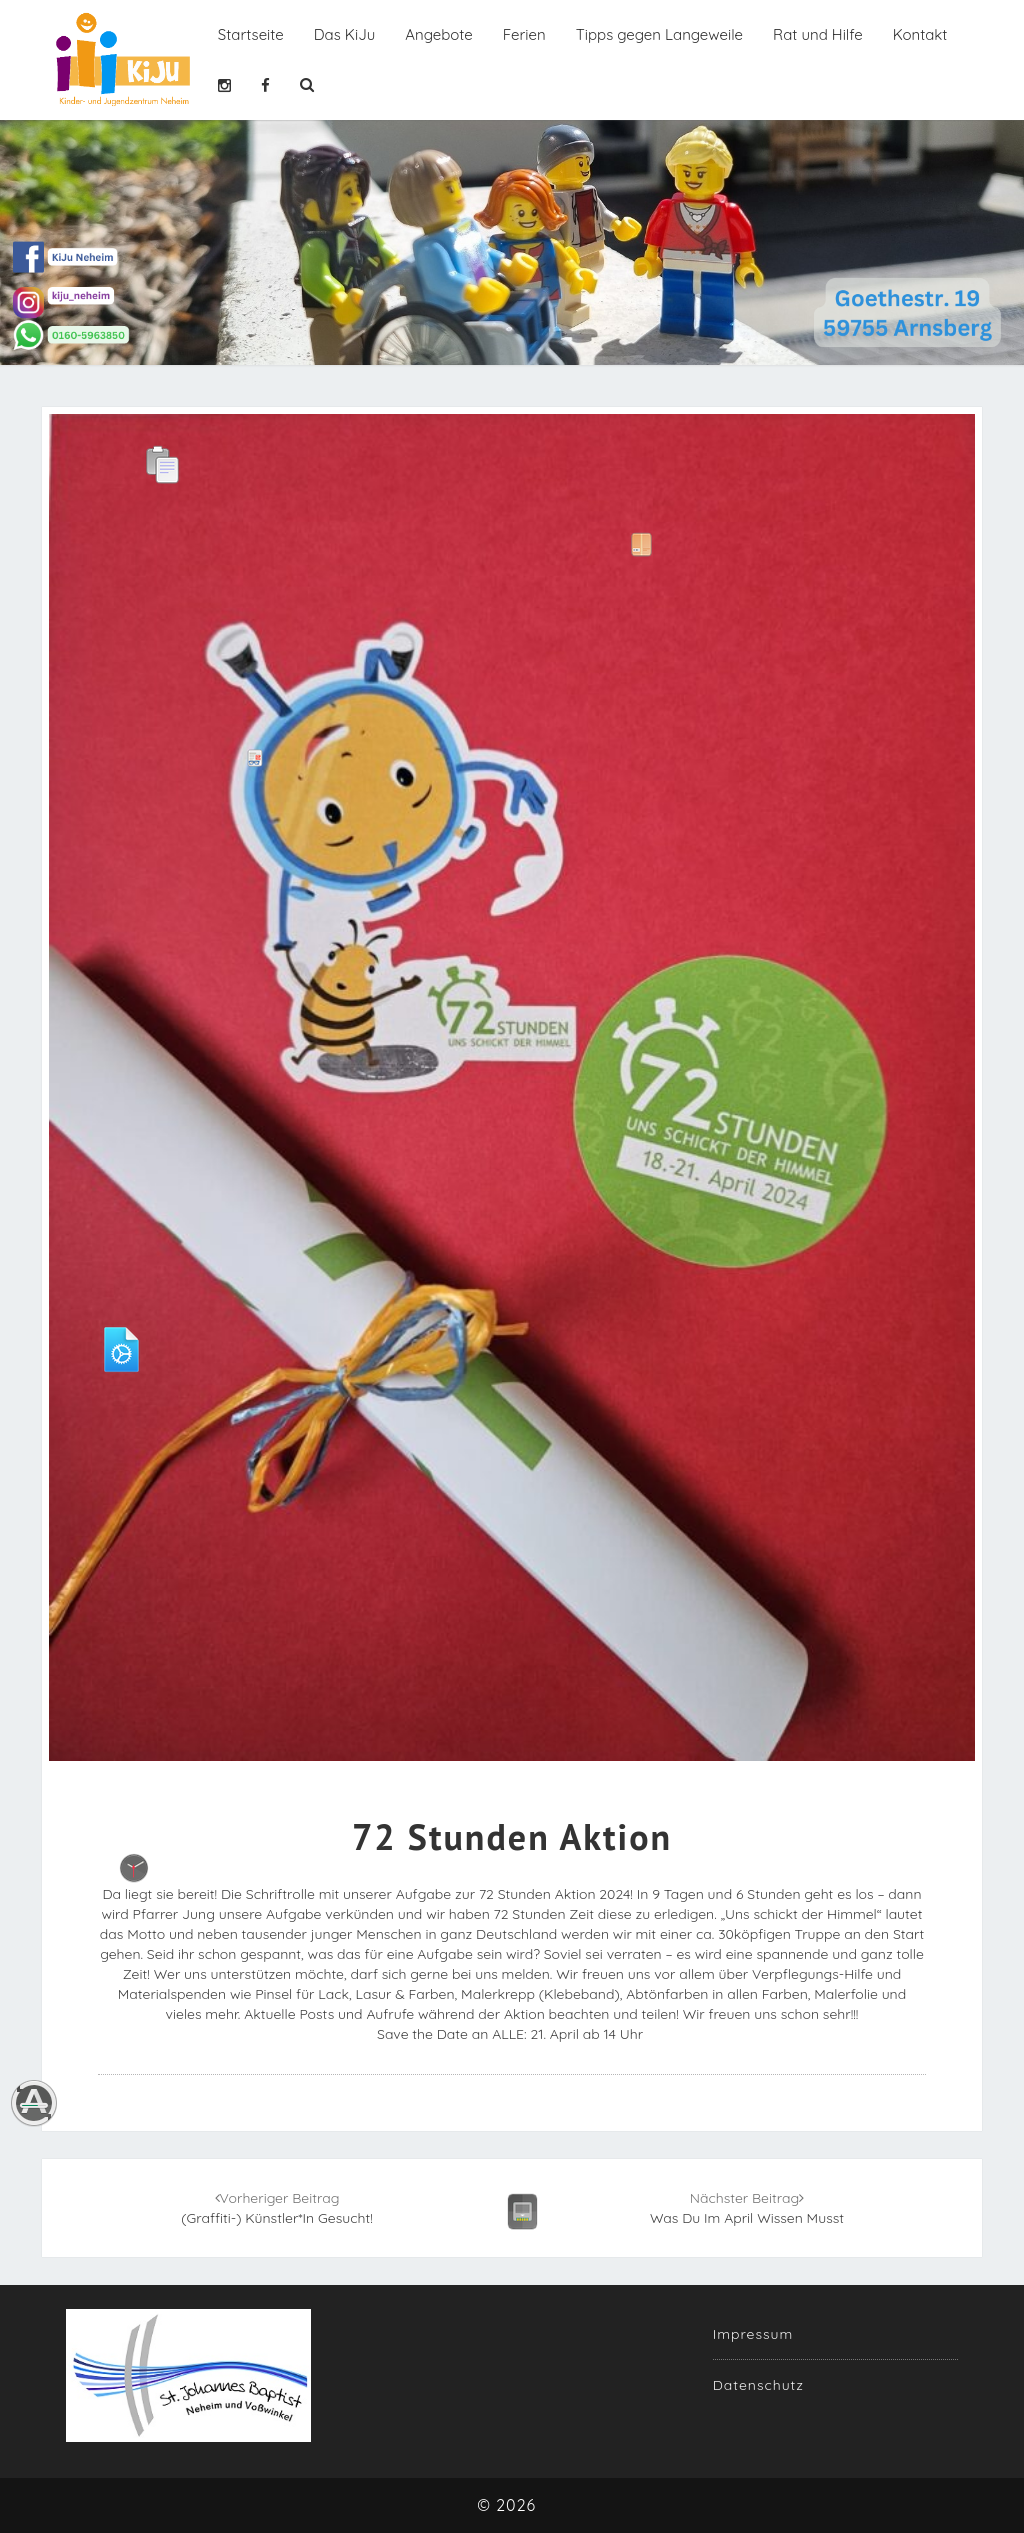 This screenshot has height=2533, width=1024. Describe the element at coordinates (134, 1868) in the screenshot. I see `open the clock application` at that location.